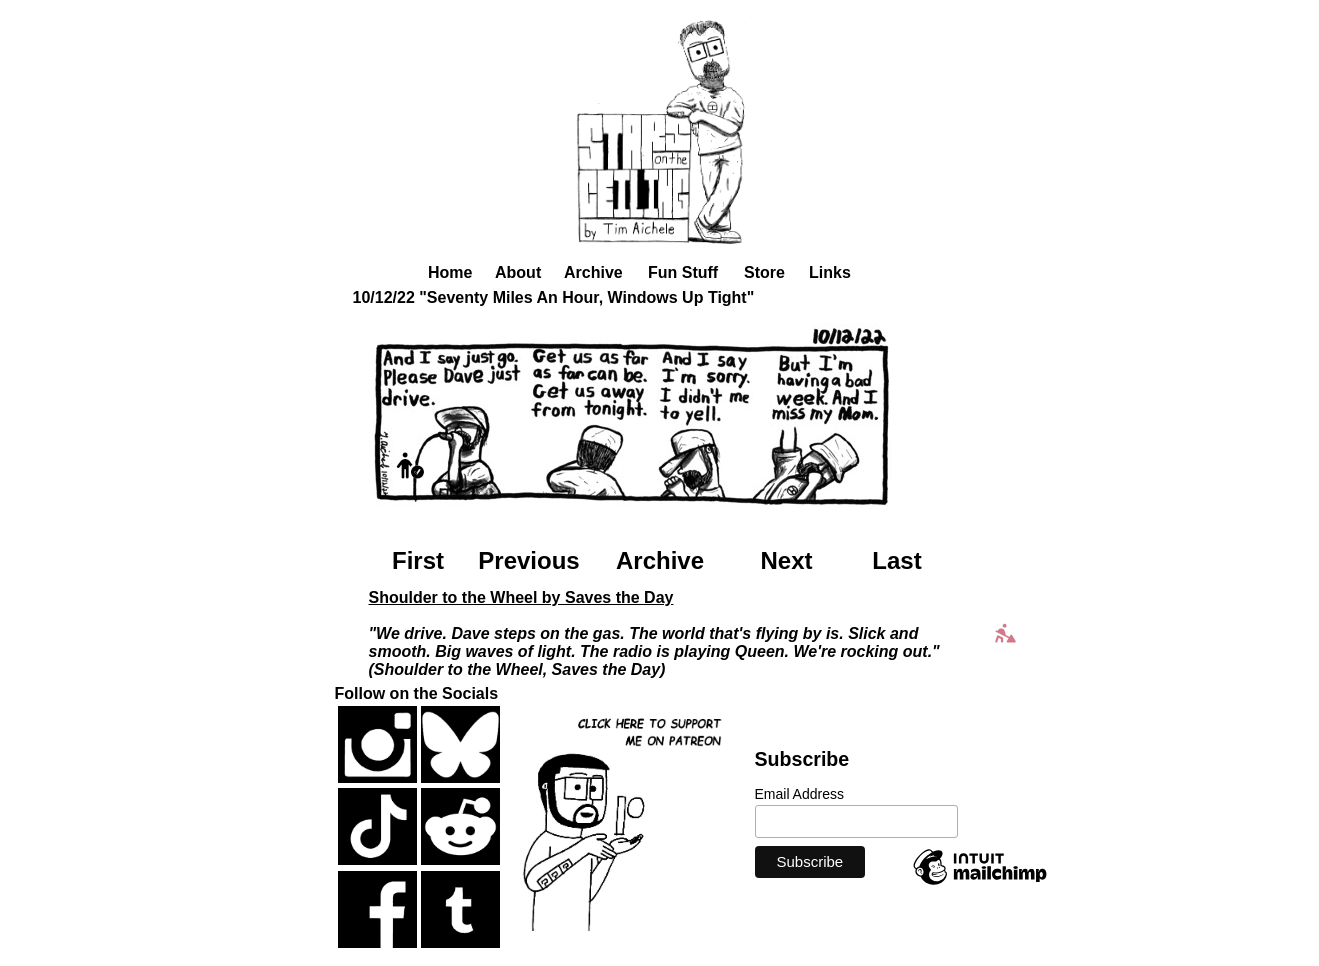 This screenshot has width=1319, height=966. I want to click on user profile verified, so click(409, 465).